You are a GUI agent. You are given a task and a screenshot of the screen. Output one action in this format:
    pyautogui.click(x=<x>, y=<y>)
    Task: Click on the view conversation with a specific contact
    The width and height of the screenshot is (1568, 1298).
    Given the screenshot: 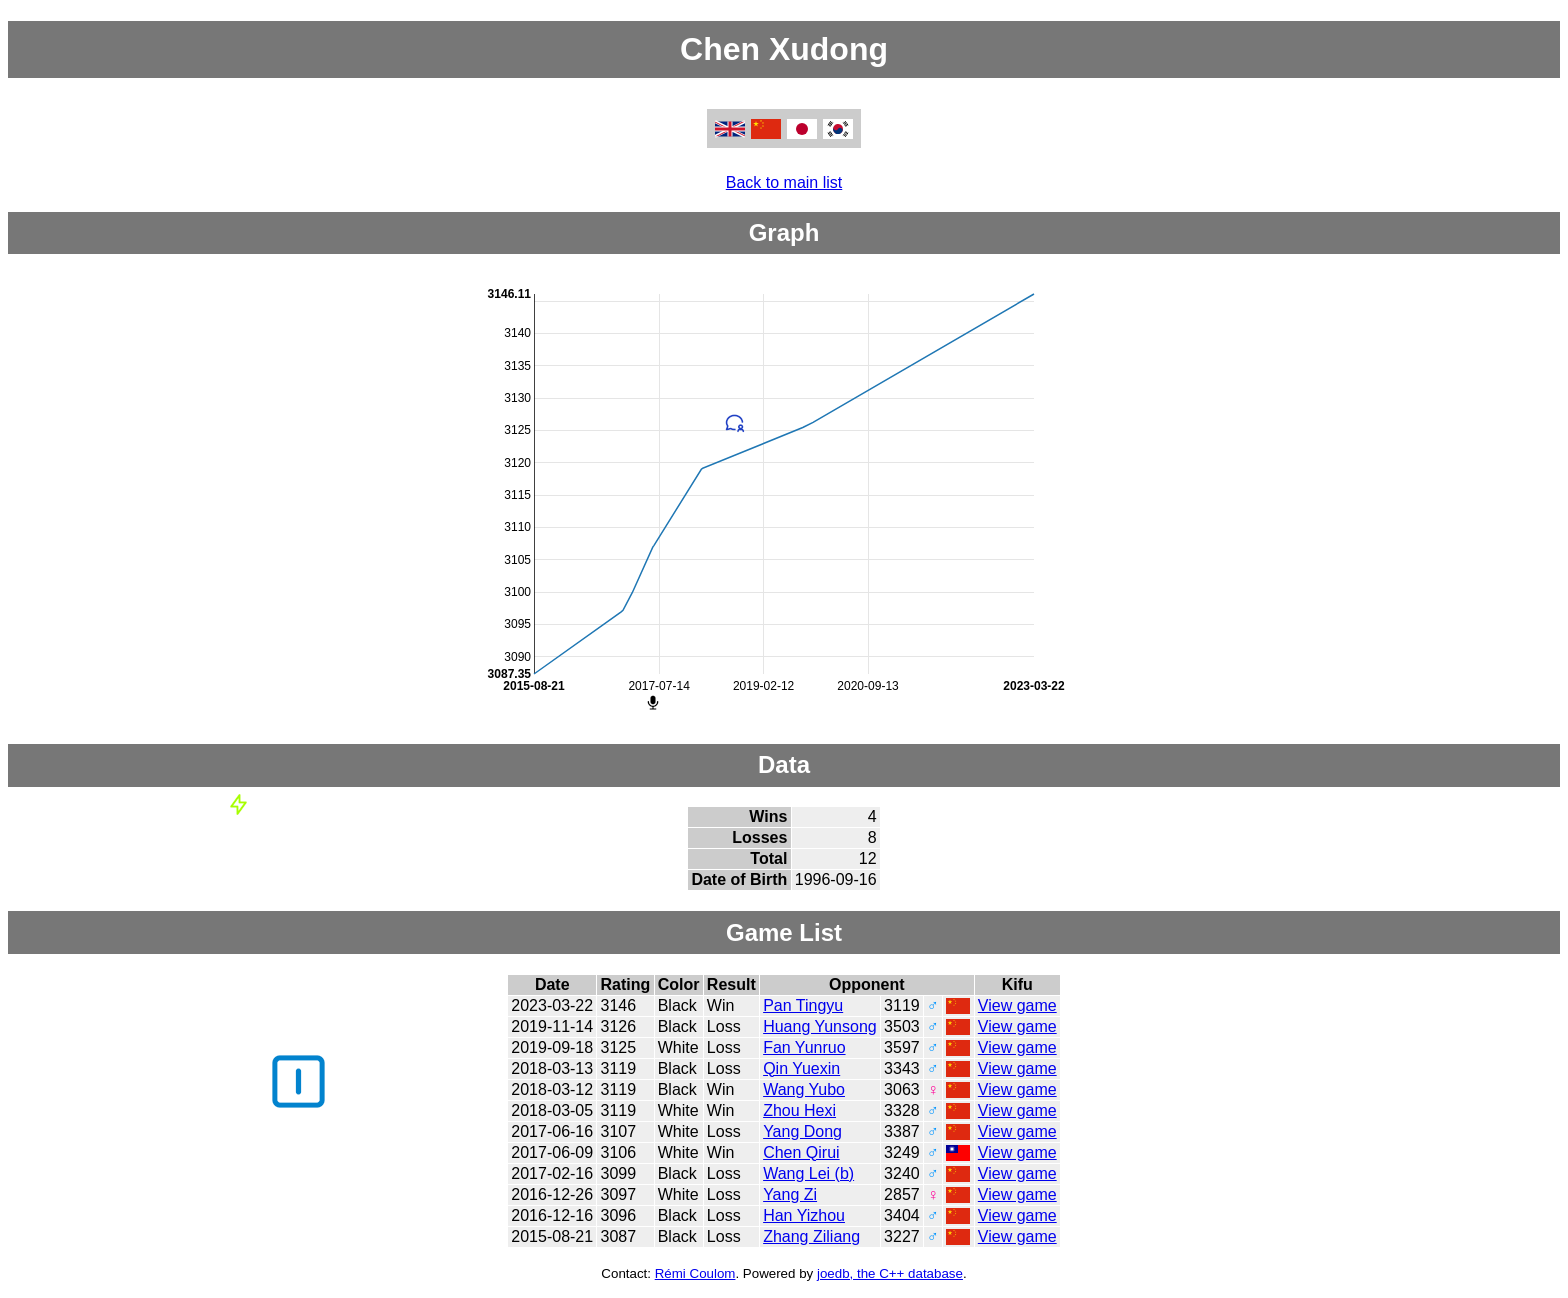 What is the action you would take?
    pyautogui.click(x=734, y=422)
    